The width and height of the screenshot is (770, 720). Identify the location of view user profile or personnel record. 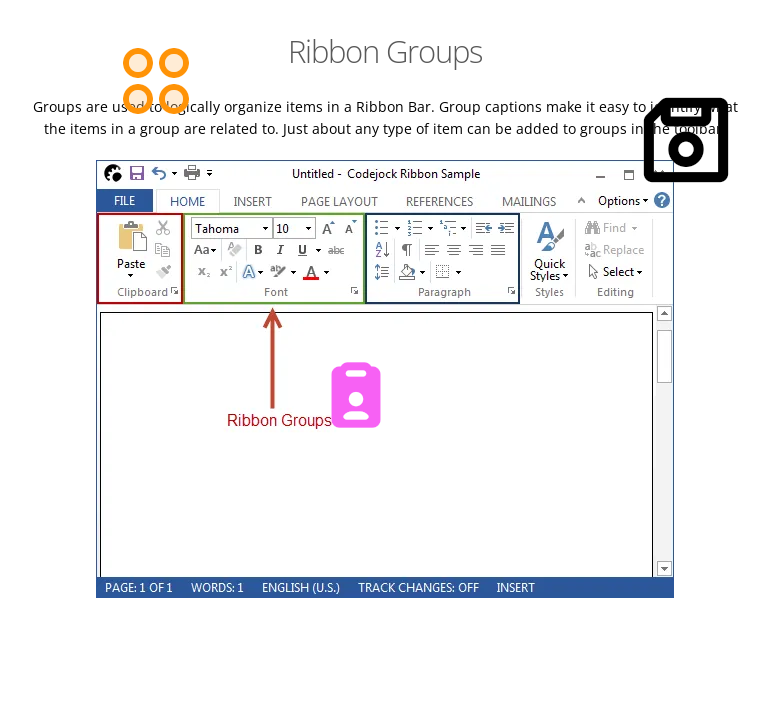
(356, 395).